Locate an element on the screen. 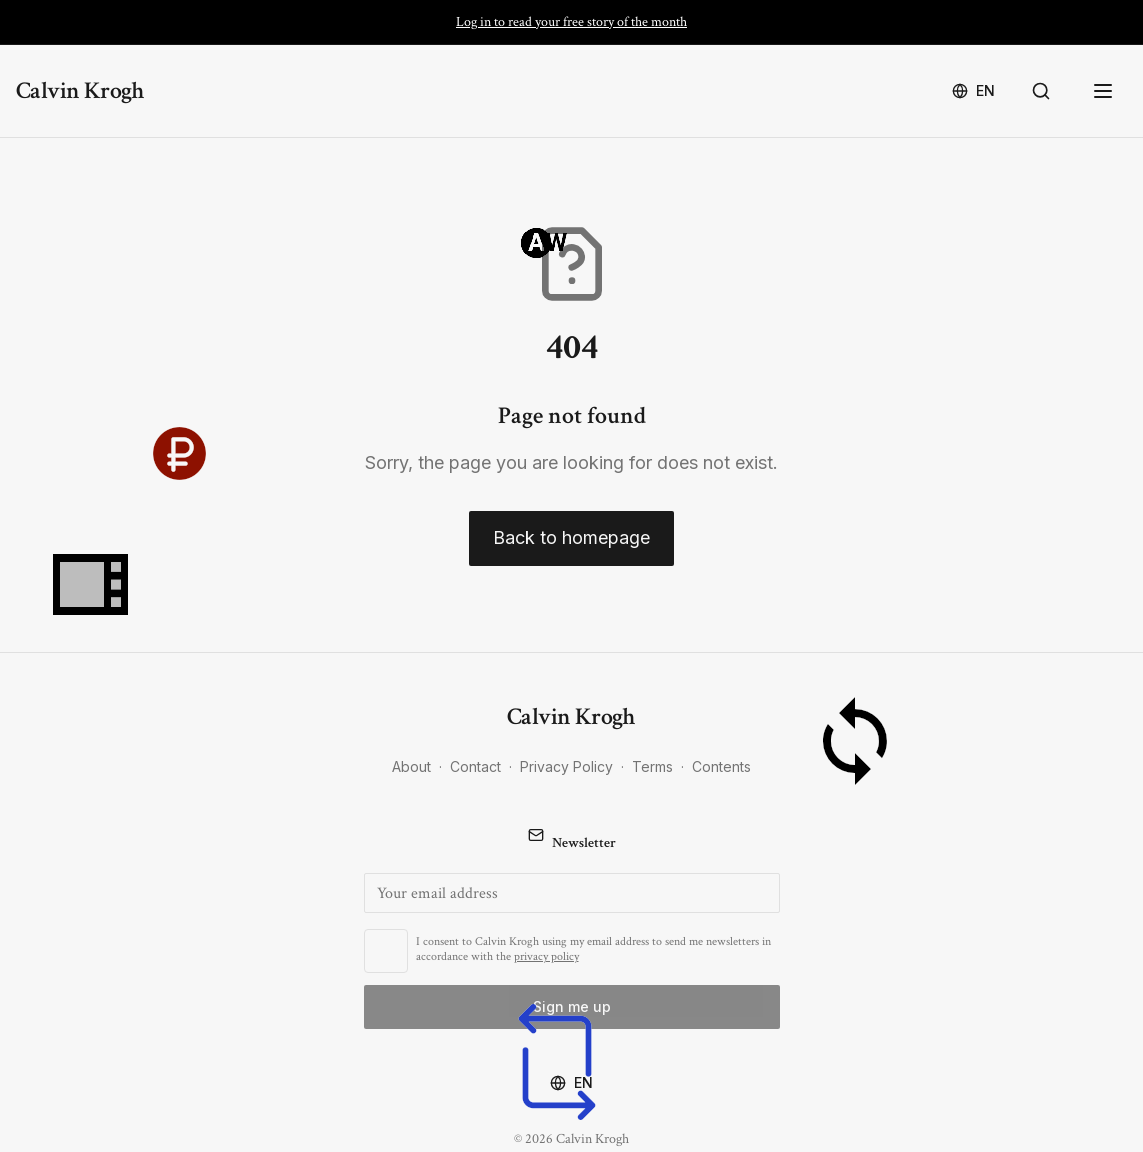  enable auto white balance is located at coordinates (544, 243).